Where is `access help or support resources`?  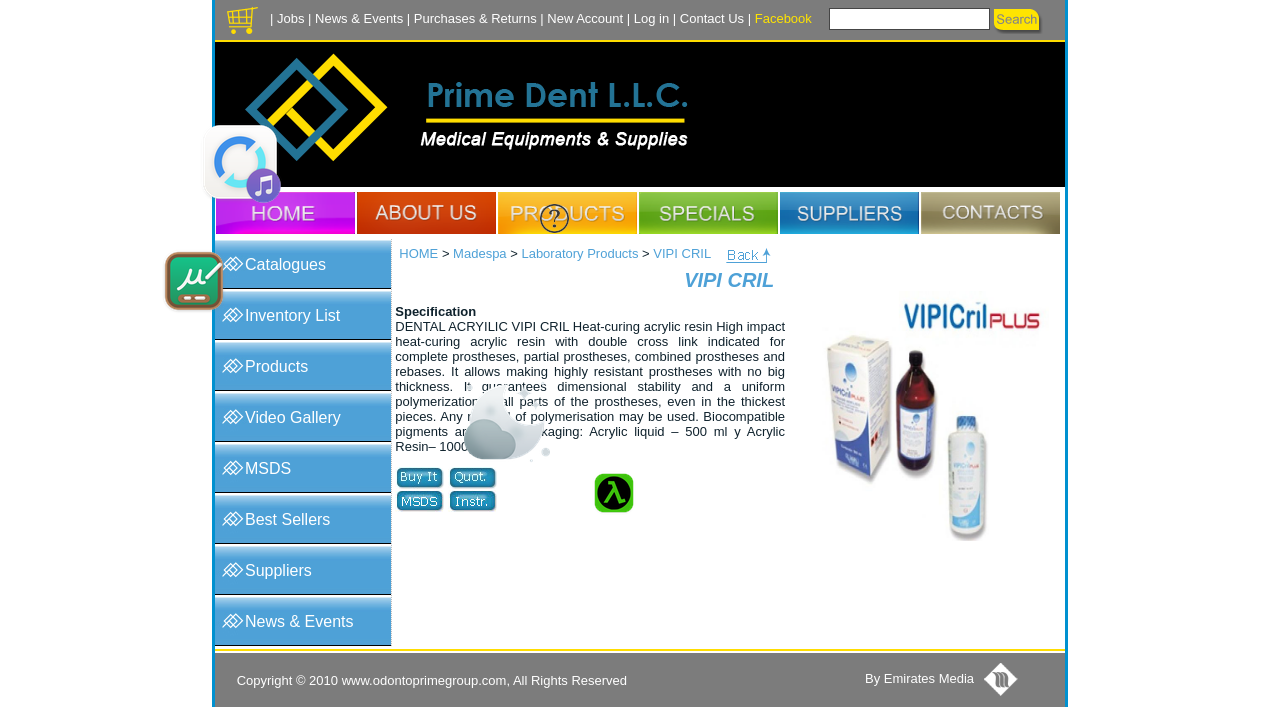 access help or support resources is located at coordinates (554, 218).